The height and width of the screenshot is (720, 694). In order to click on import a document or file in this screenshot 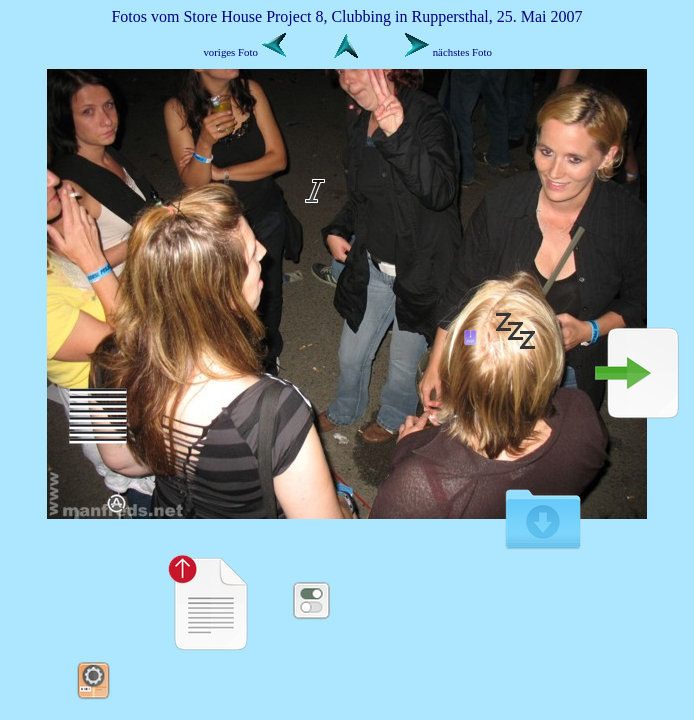, I will do `click(643, 373)`.